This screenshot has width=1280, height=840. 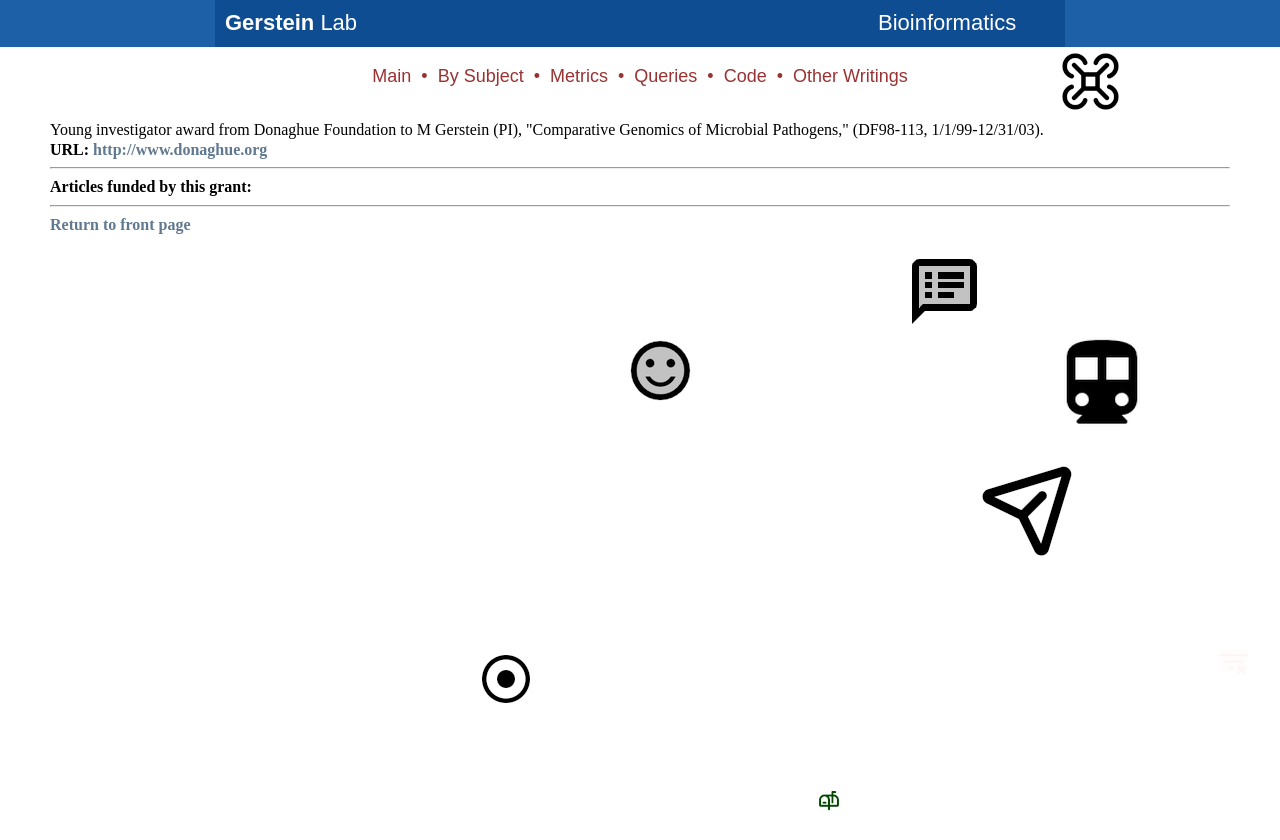 What do you see at coordinates (944, 291) in the screenshot?
I see `view speaker notes or presentation comments` at bounding box center [944, 291].